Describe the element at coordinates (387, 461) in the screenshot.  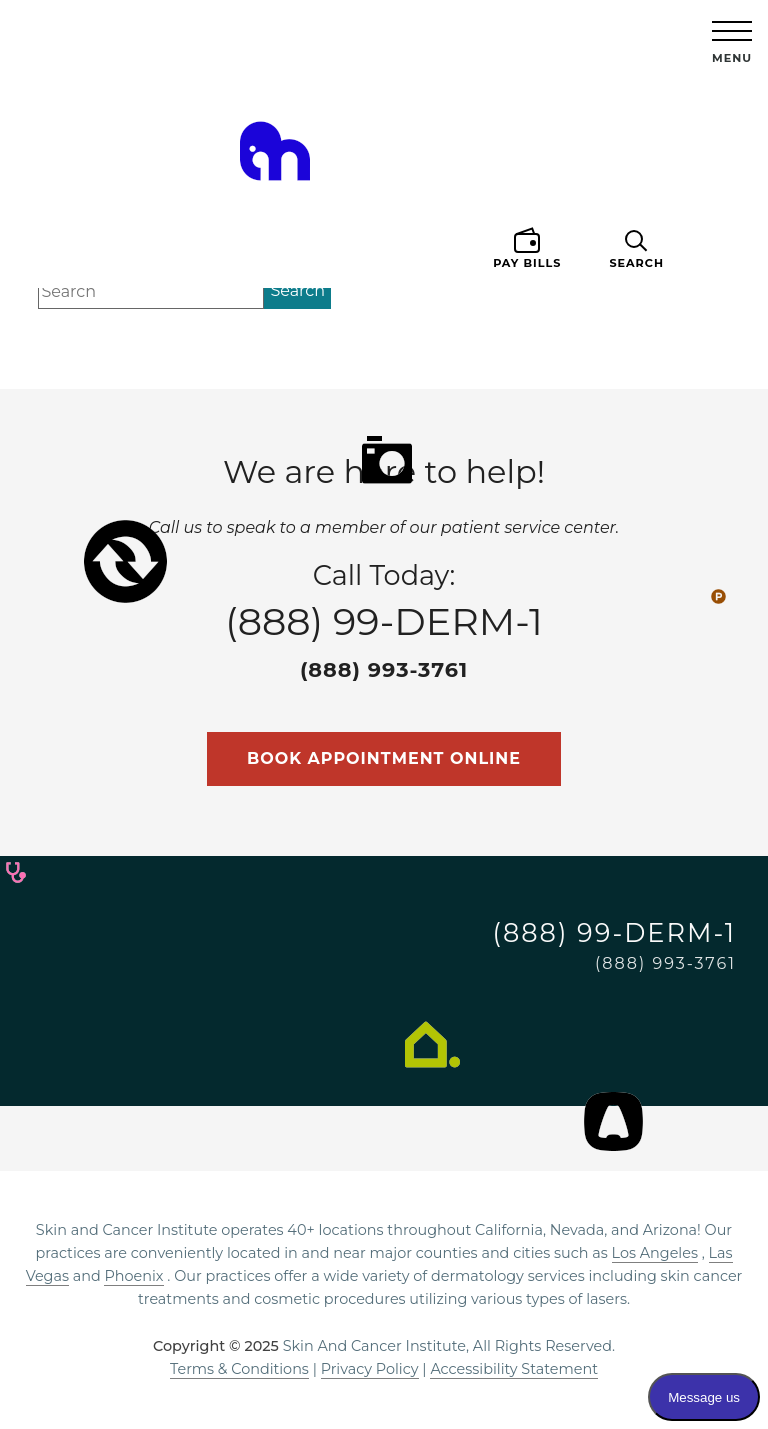
I see `open camera to take a photo` at that location.